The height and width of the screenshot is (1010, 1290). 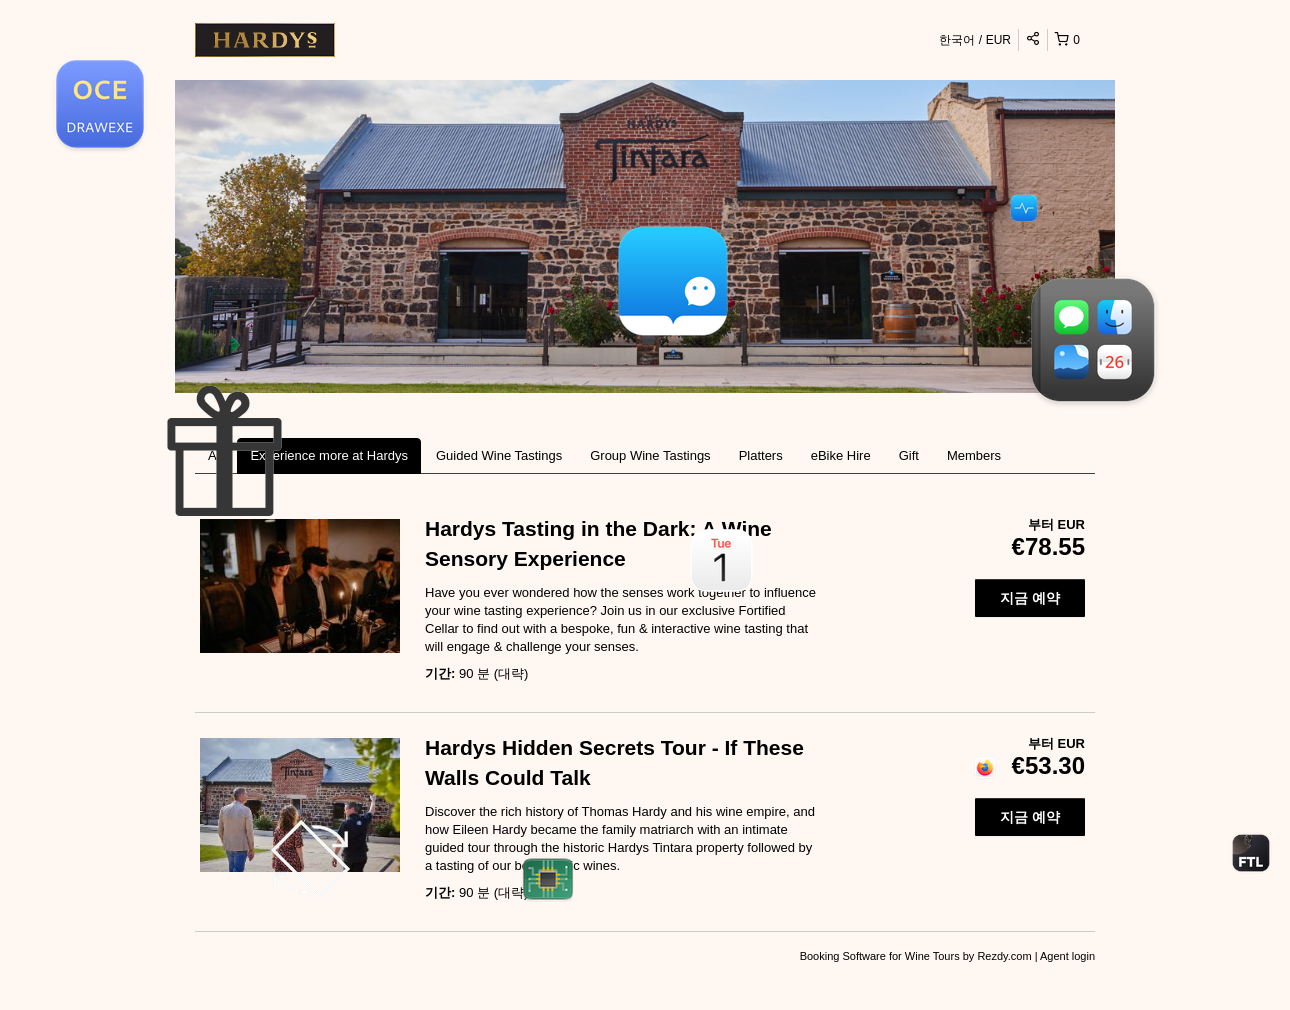 I want to click on open wxcas network statistics monitor, so click(x=1024, y=208).